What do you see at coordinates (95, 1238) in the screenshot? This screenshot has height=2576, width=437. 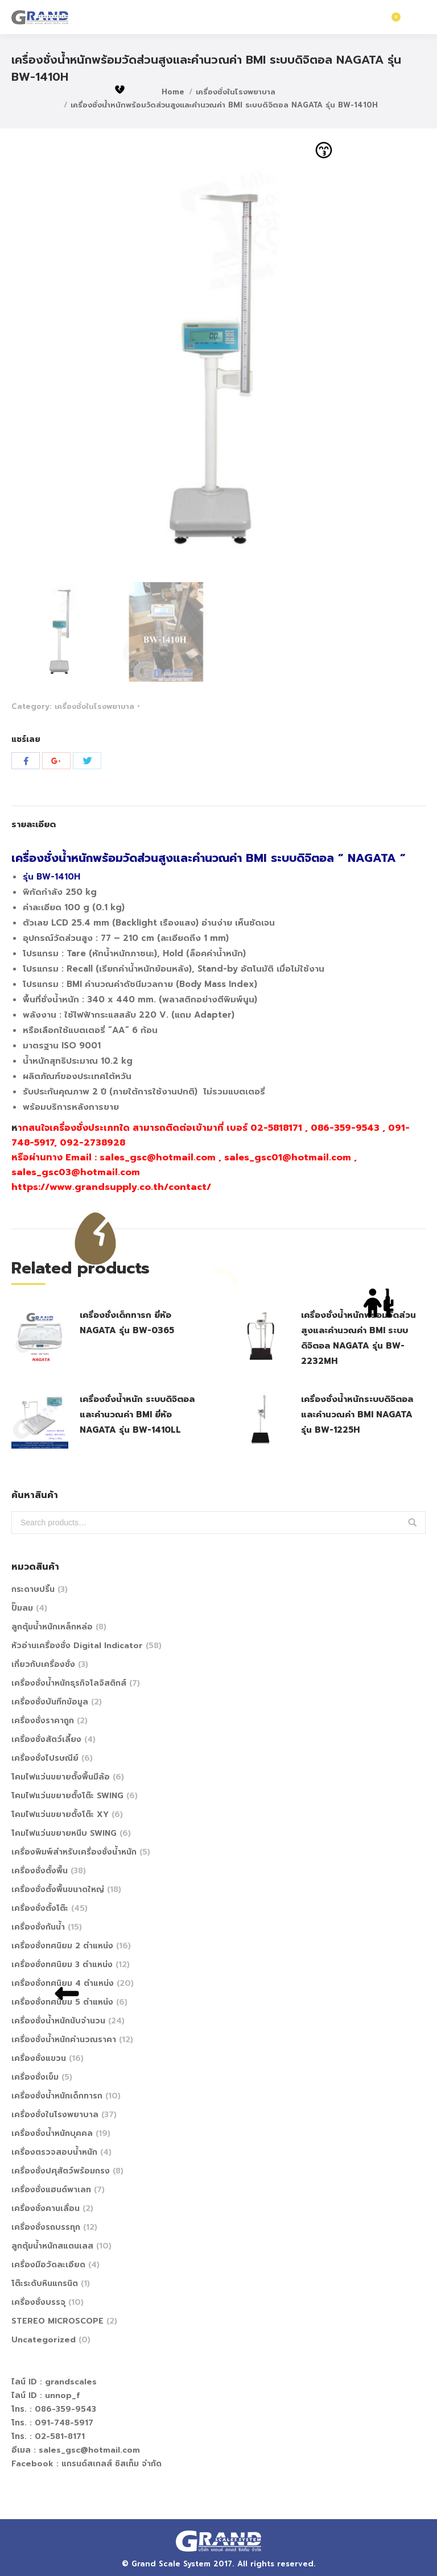 I see `indicates a cracked or broken item` at bounding box center [95, 1238].